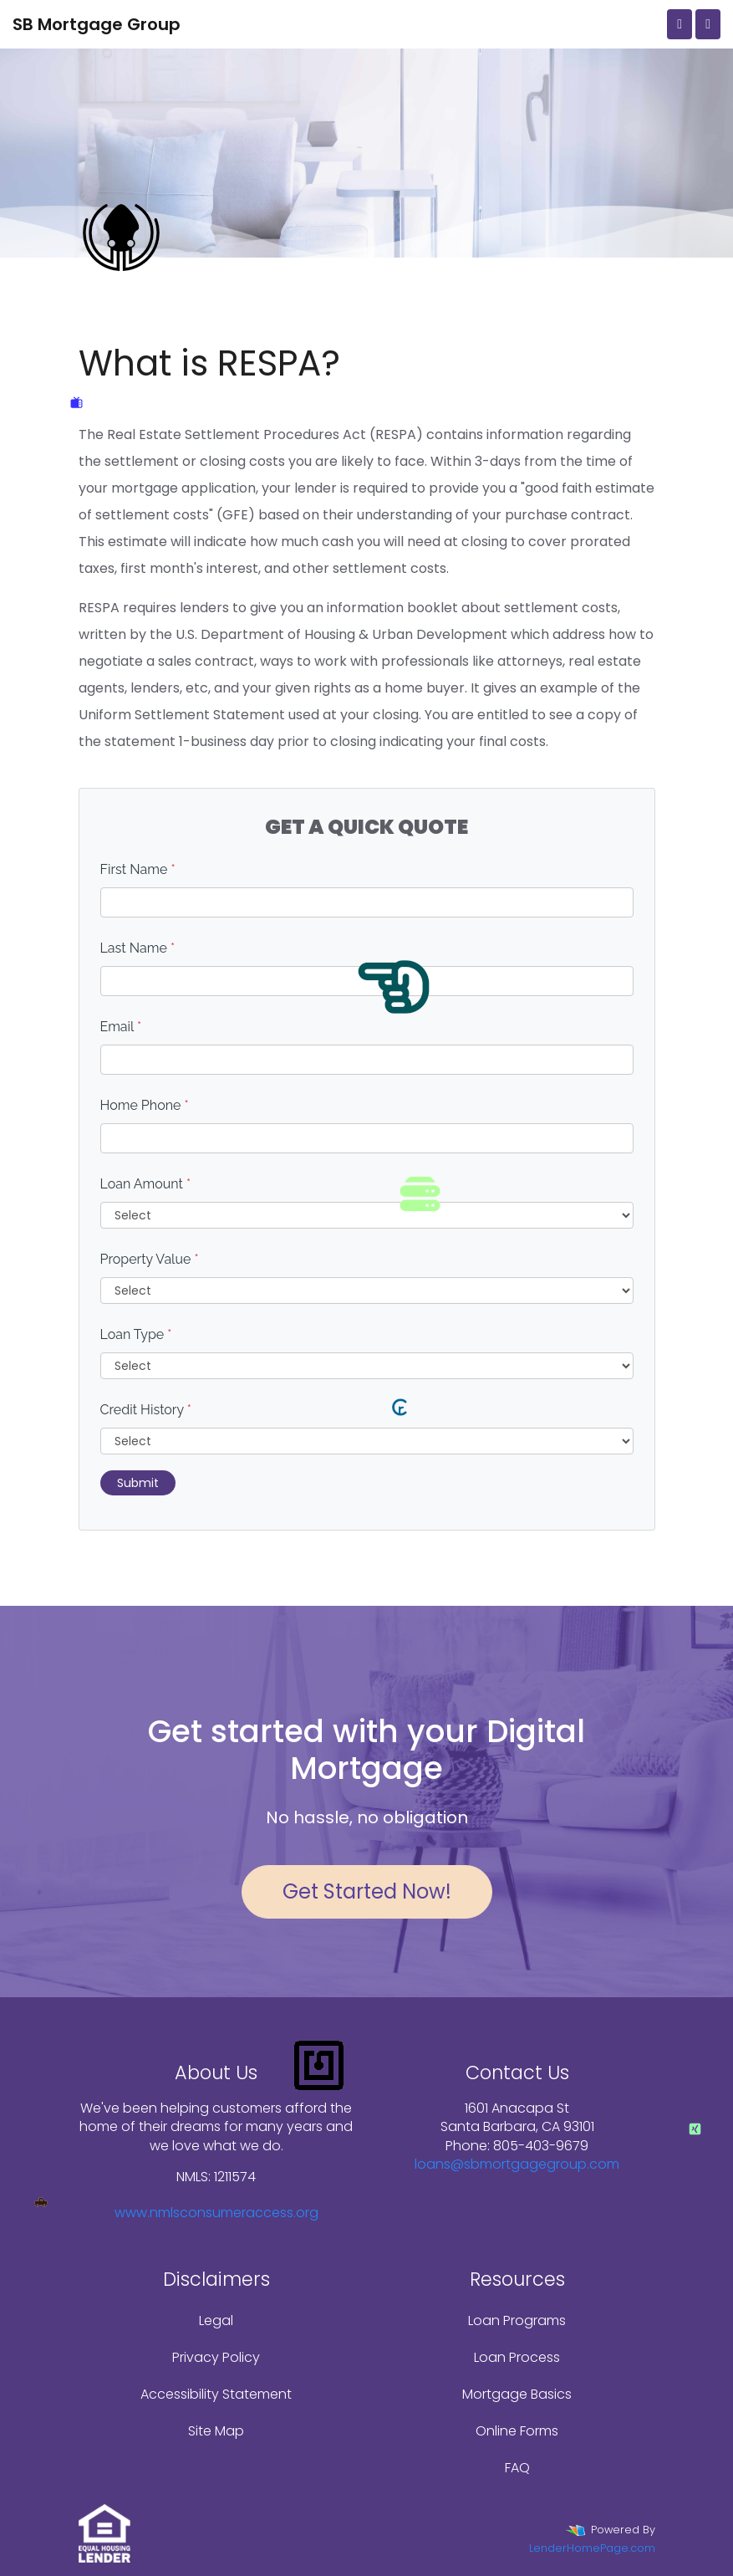 The image size is (733, 2576). What do you see at coordinates (76, 402) in the screenshot?
I see `access classic TV or broadcast content` at bounding box center [76, 402].